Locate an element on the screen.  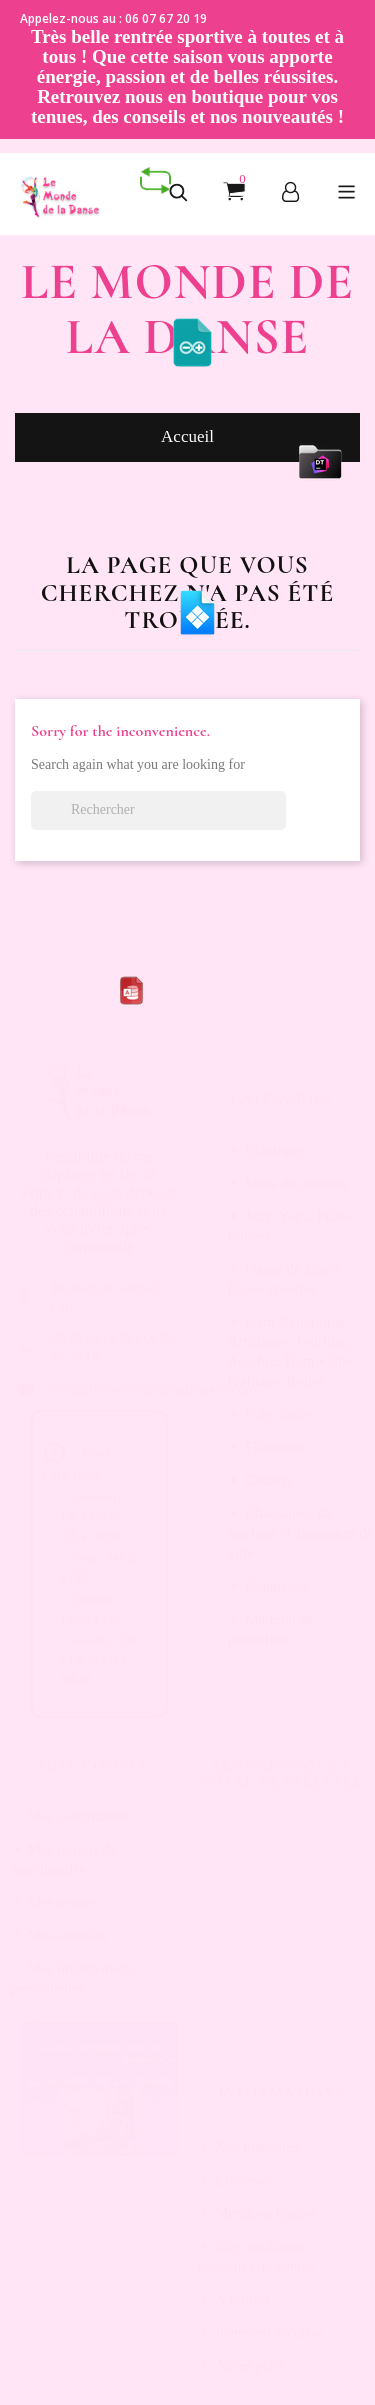
open jetbrains dottrace project folder is located at coordinates (320, 463).